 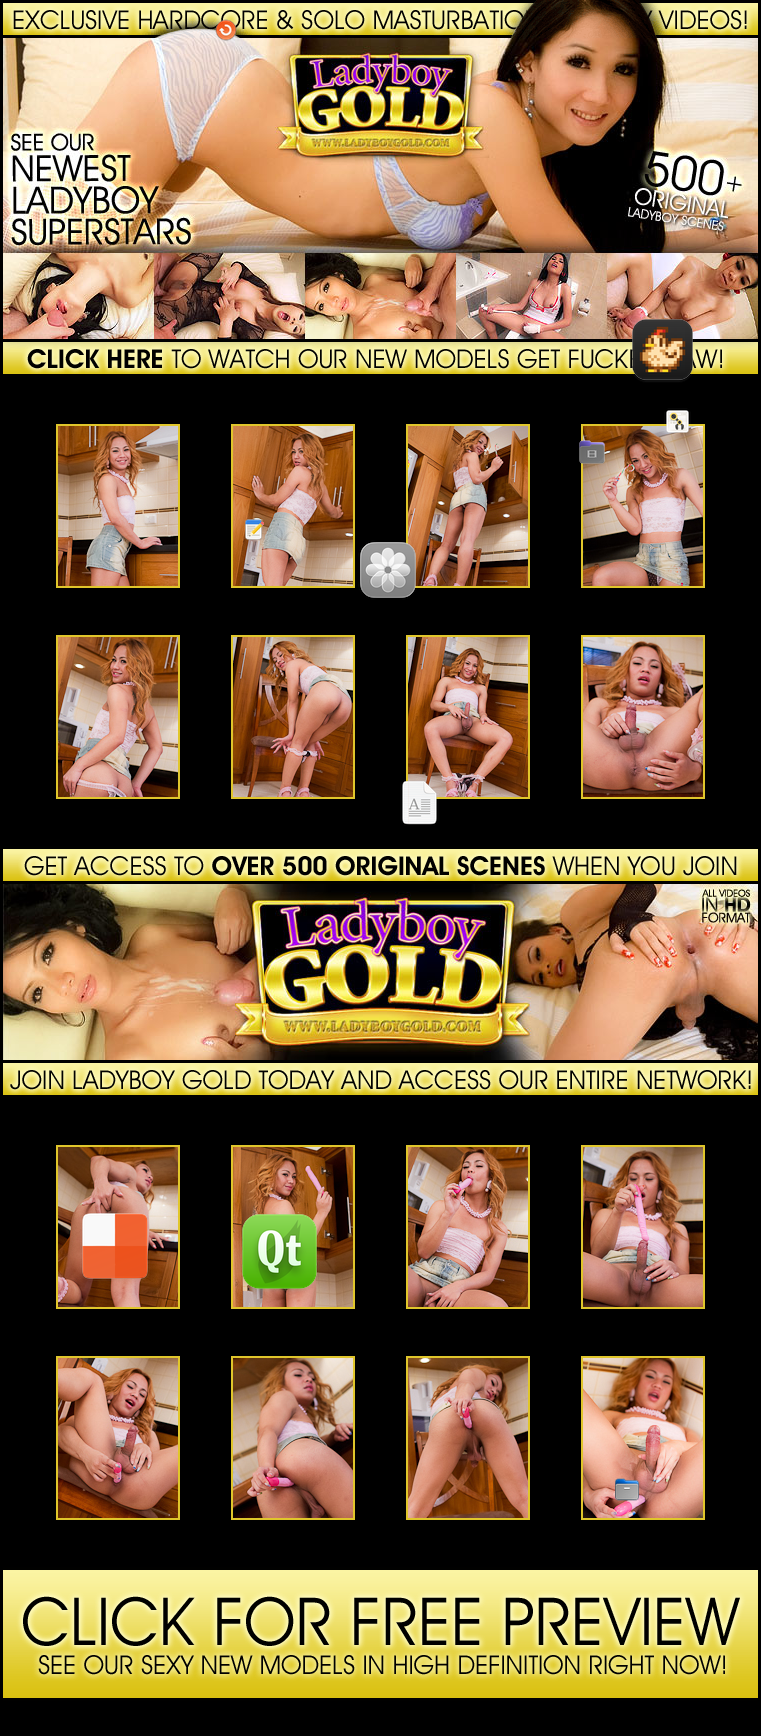 What do you see at coordinates (627, 1489) in the screenshot?
I see `open the file manager application` at bounding box center [627, 1489].